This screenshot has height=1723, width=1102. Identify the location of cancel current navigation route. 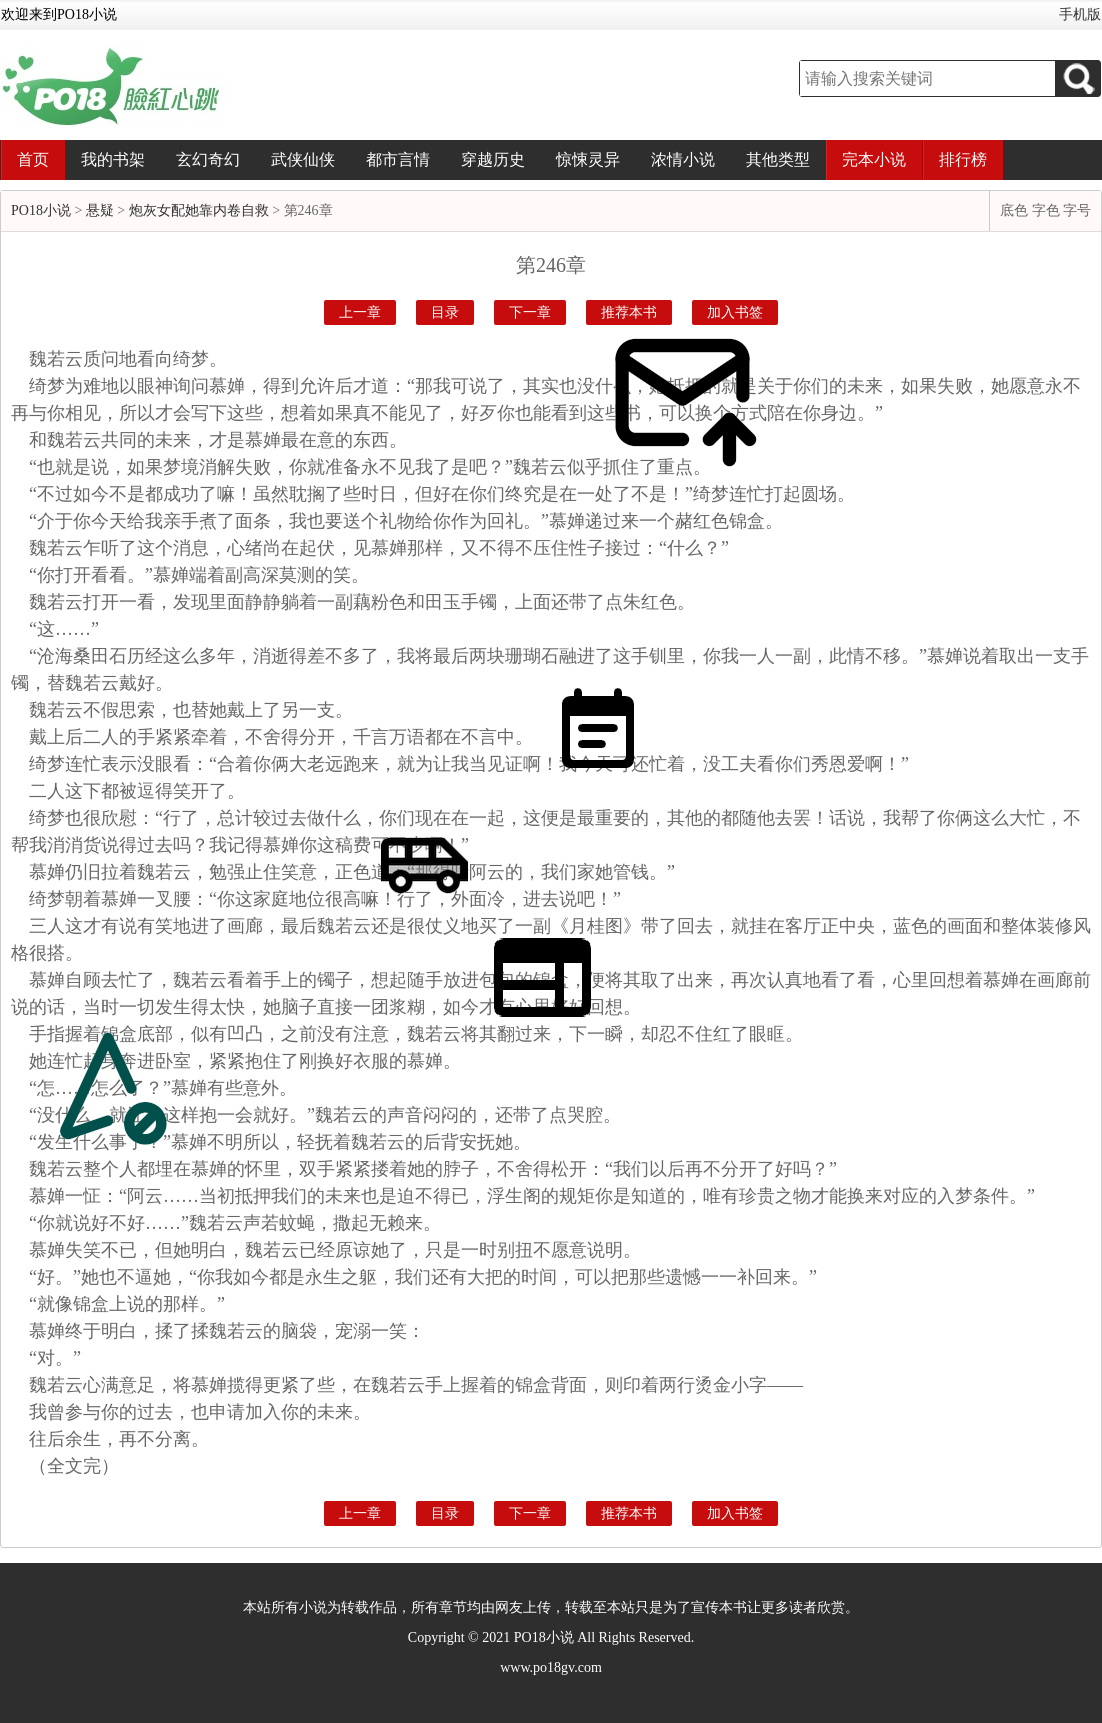
(108, 1086).